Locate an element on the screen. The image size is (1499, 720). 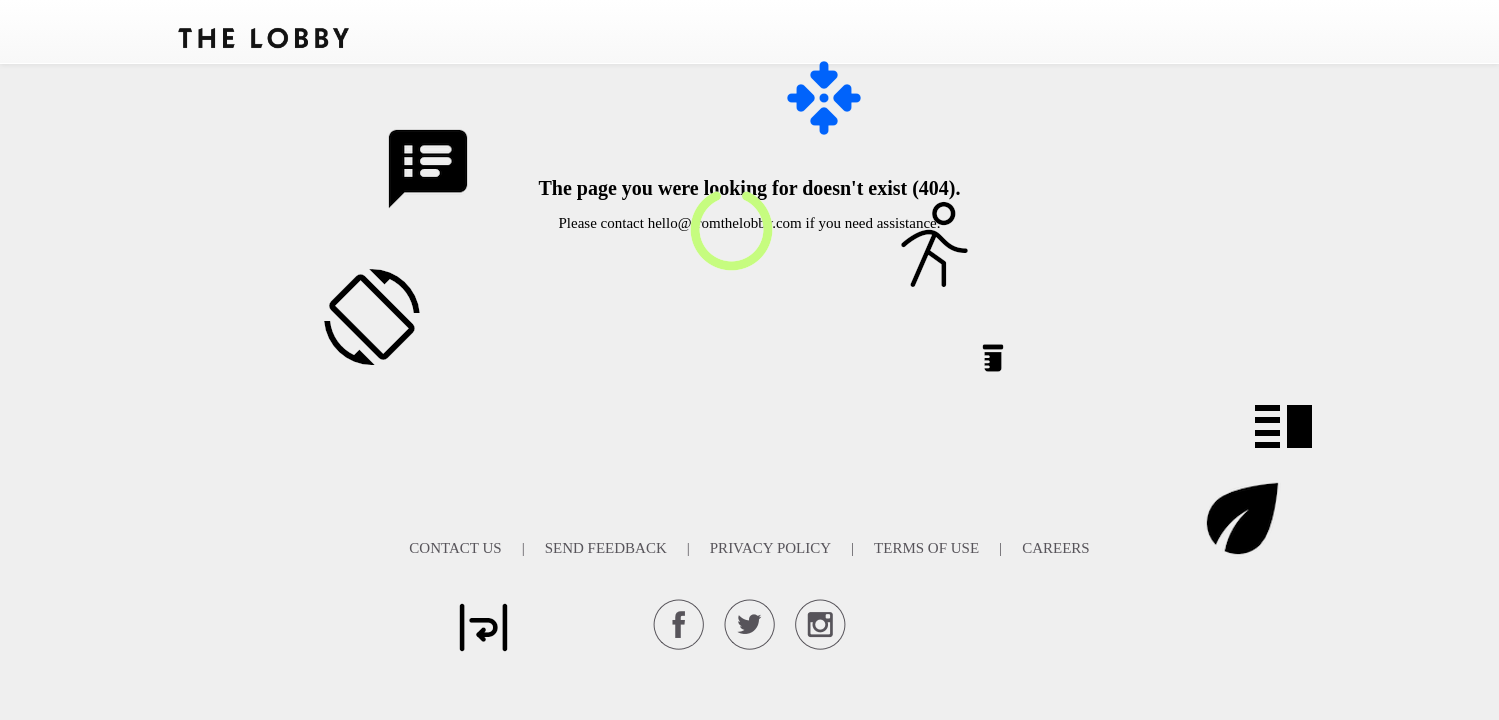
rotate screen orientation is located at coordinates (372, 317).